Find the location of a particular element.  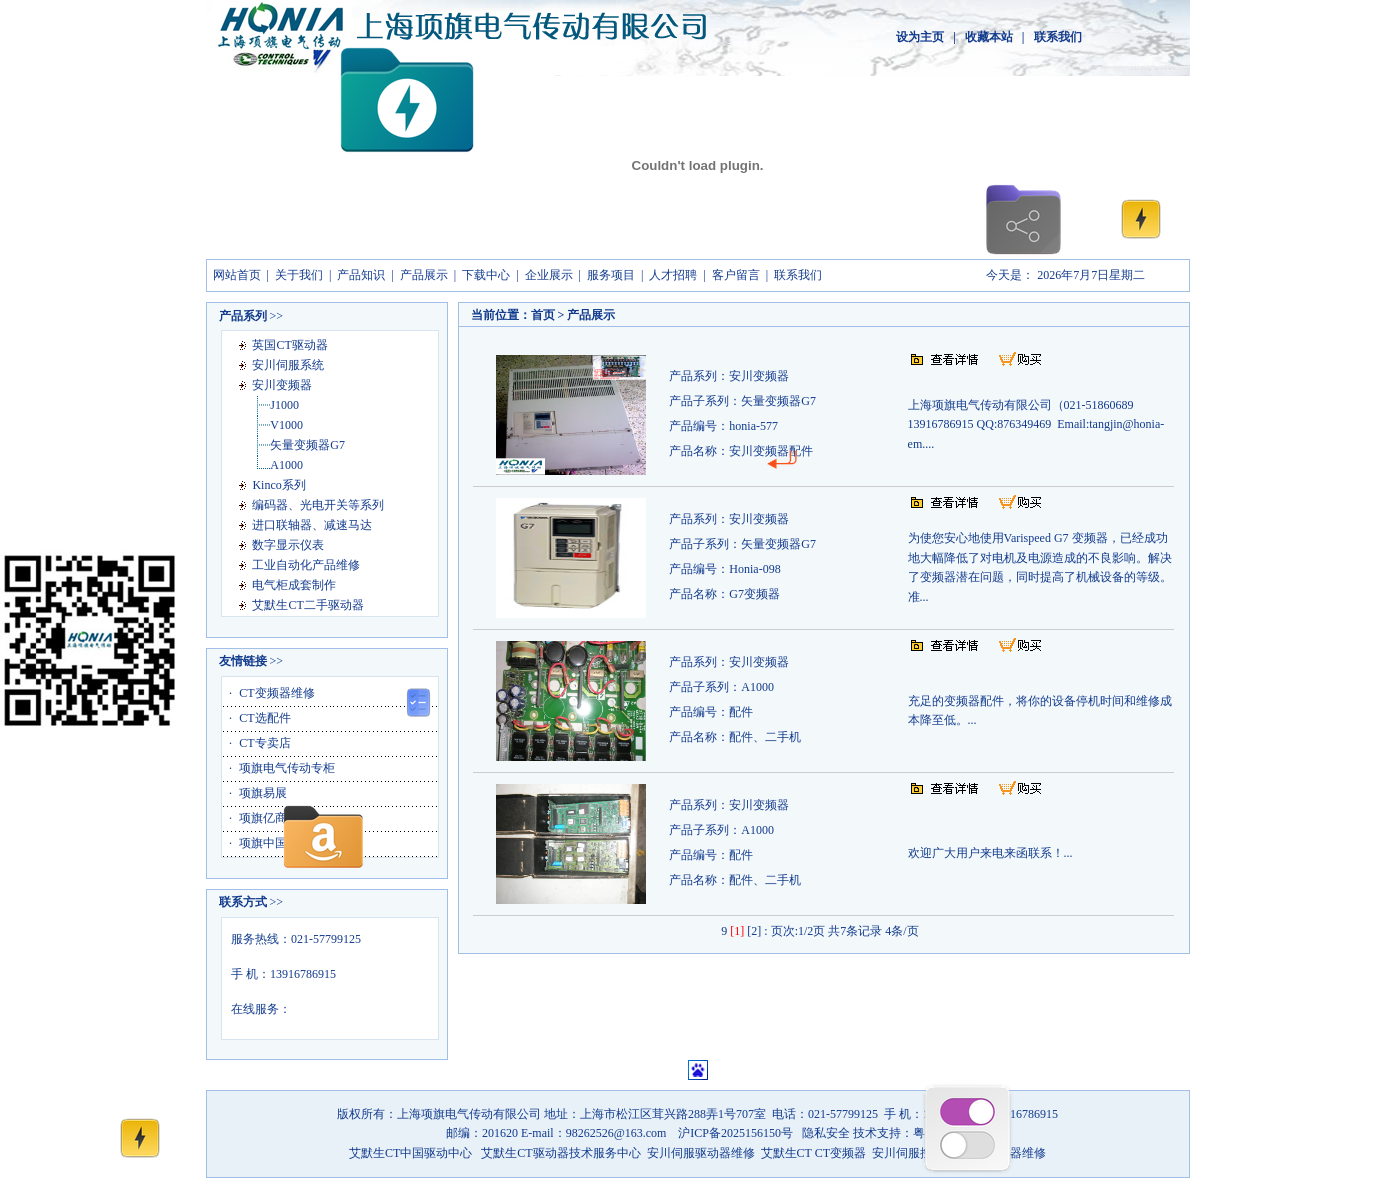

open desktop preferences or settings is located at coordinates (967, 1128).